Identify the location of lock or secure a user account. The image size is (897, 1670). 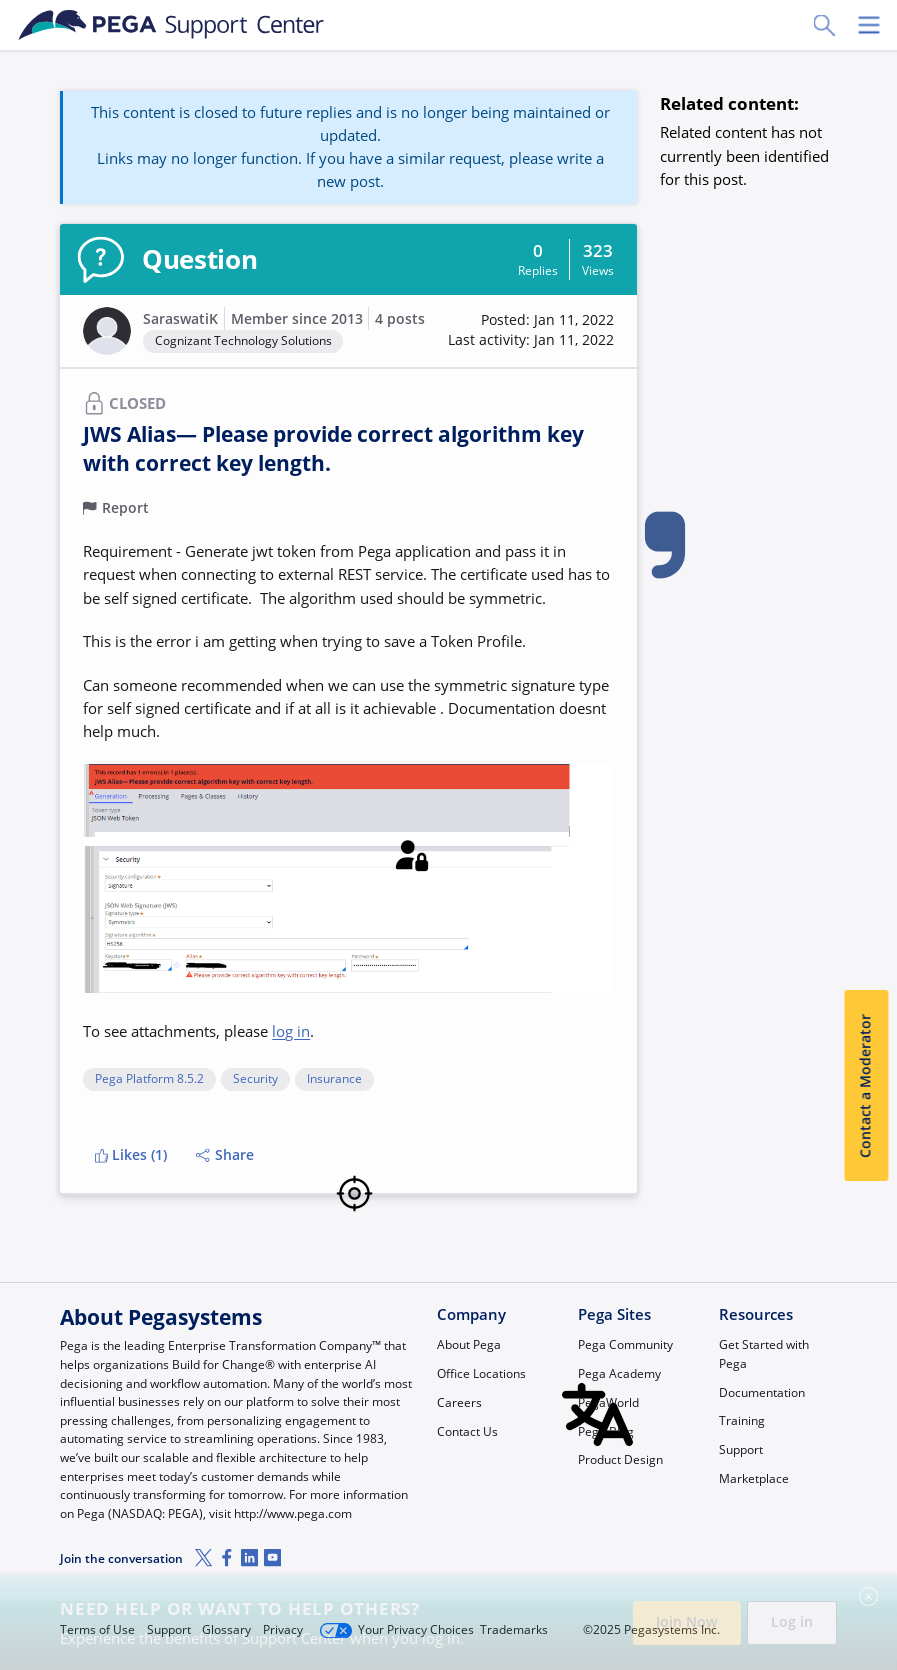
(411, 854).